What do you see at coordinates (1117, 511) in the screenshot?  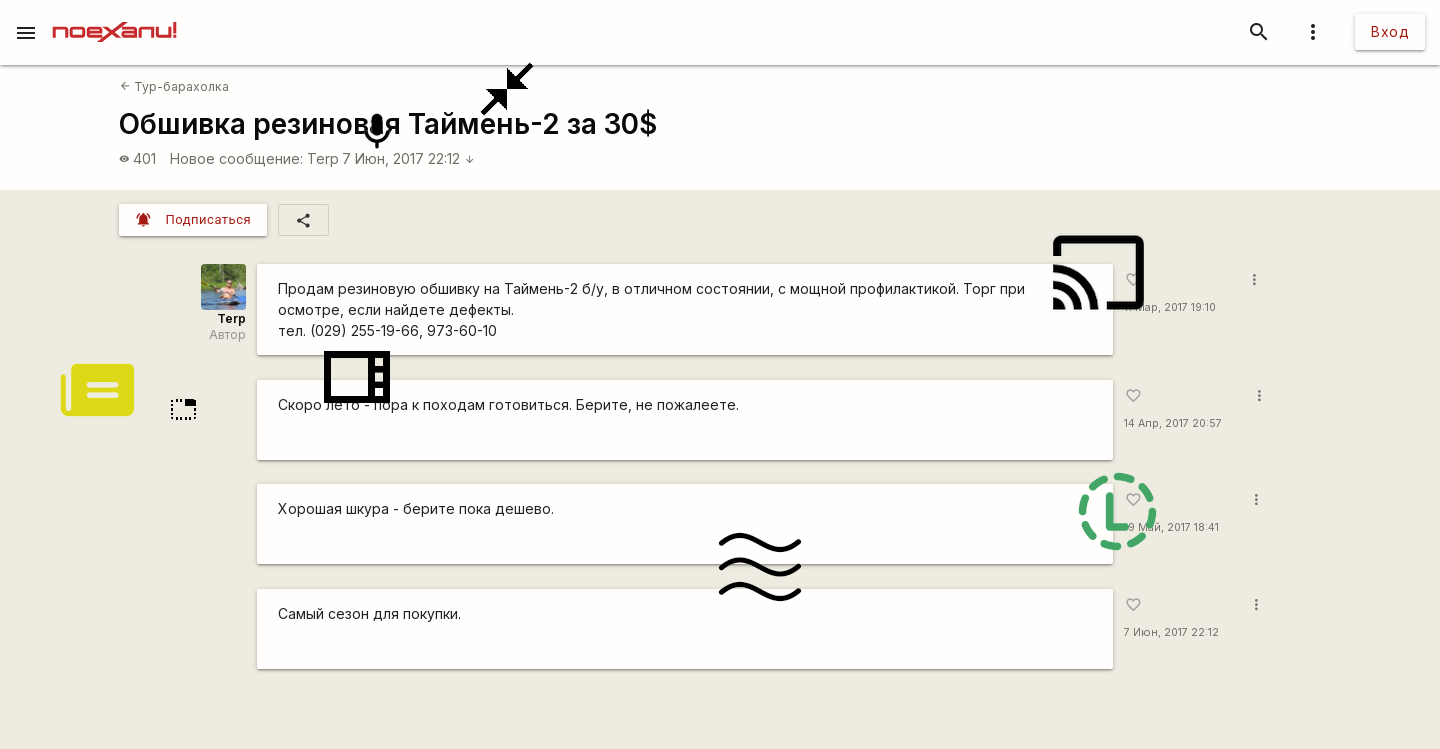 I see `indicates a loading or in-progress state` at bounding box center [1117, 511].